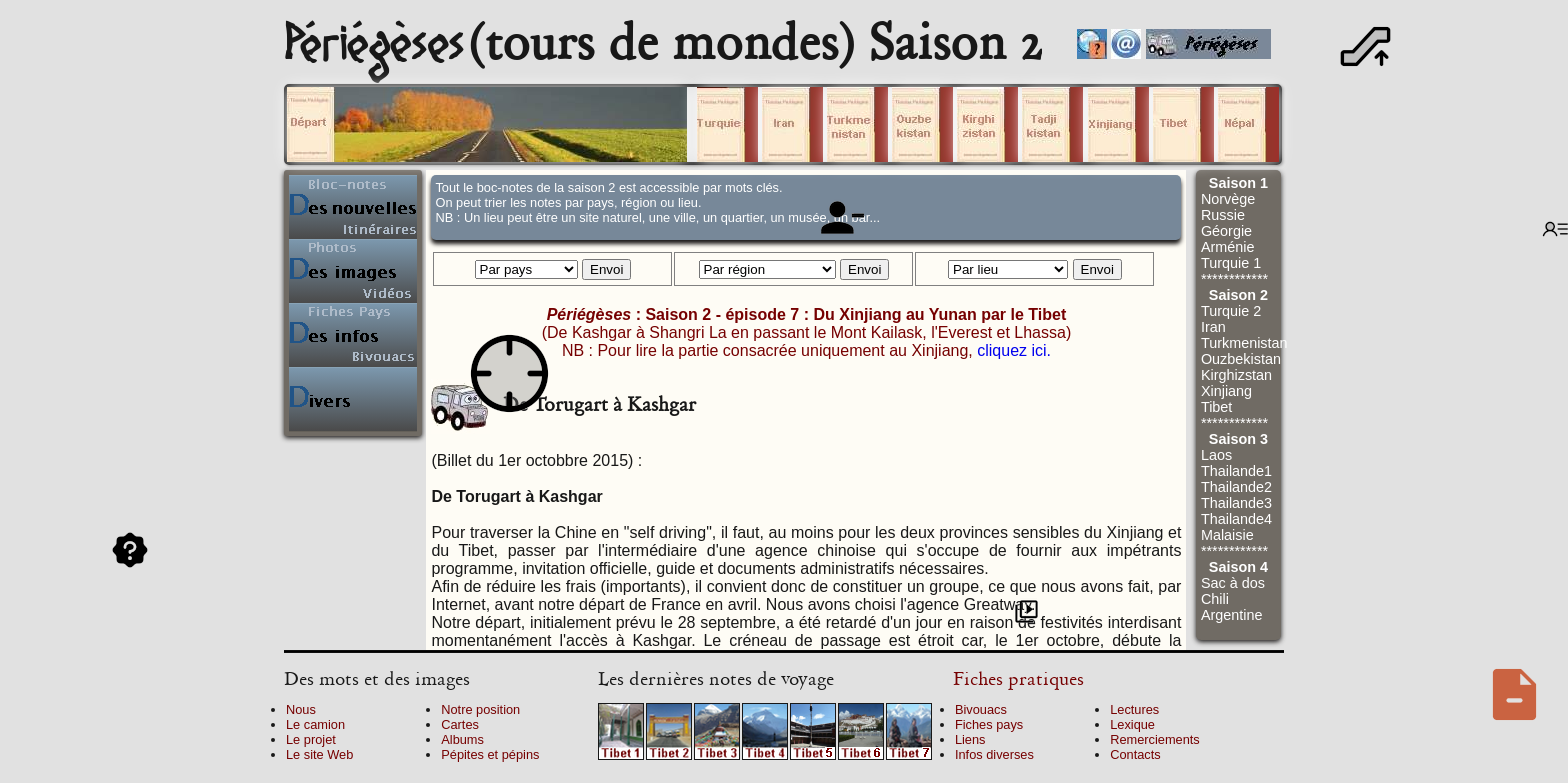 The width and height of the screenshot is (1568, 783). What do you see at coordinates (841, 217) in the screenshot?
I see `remove a contact or friend` at bounding box center [841, 217].